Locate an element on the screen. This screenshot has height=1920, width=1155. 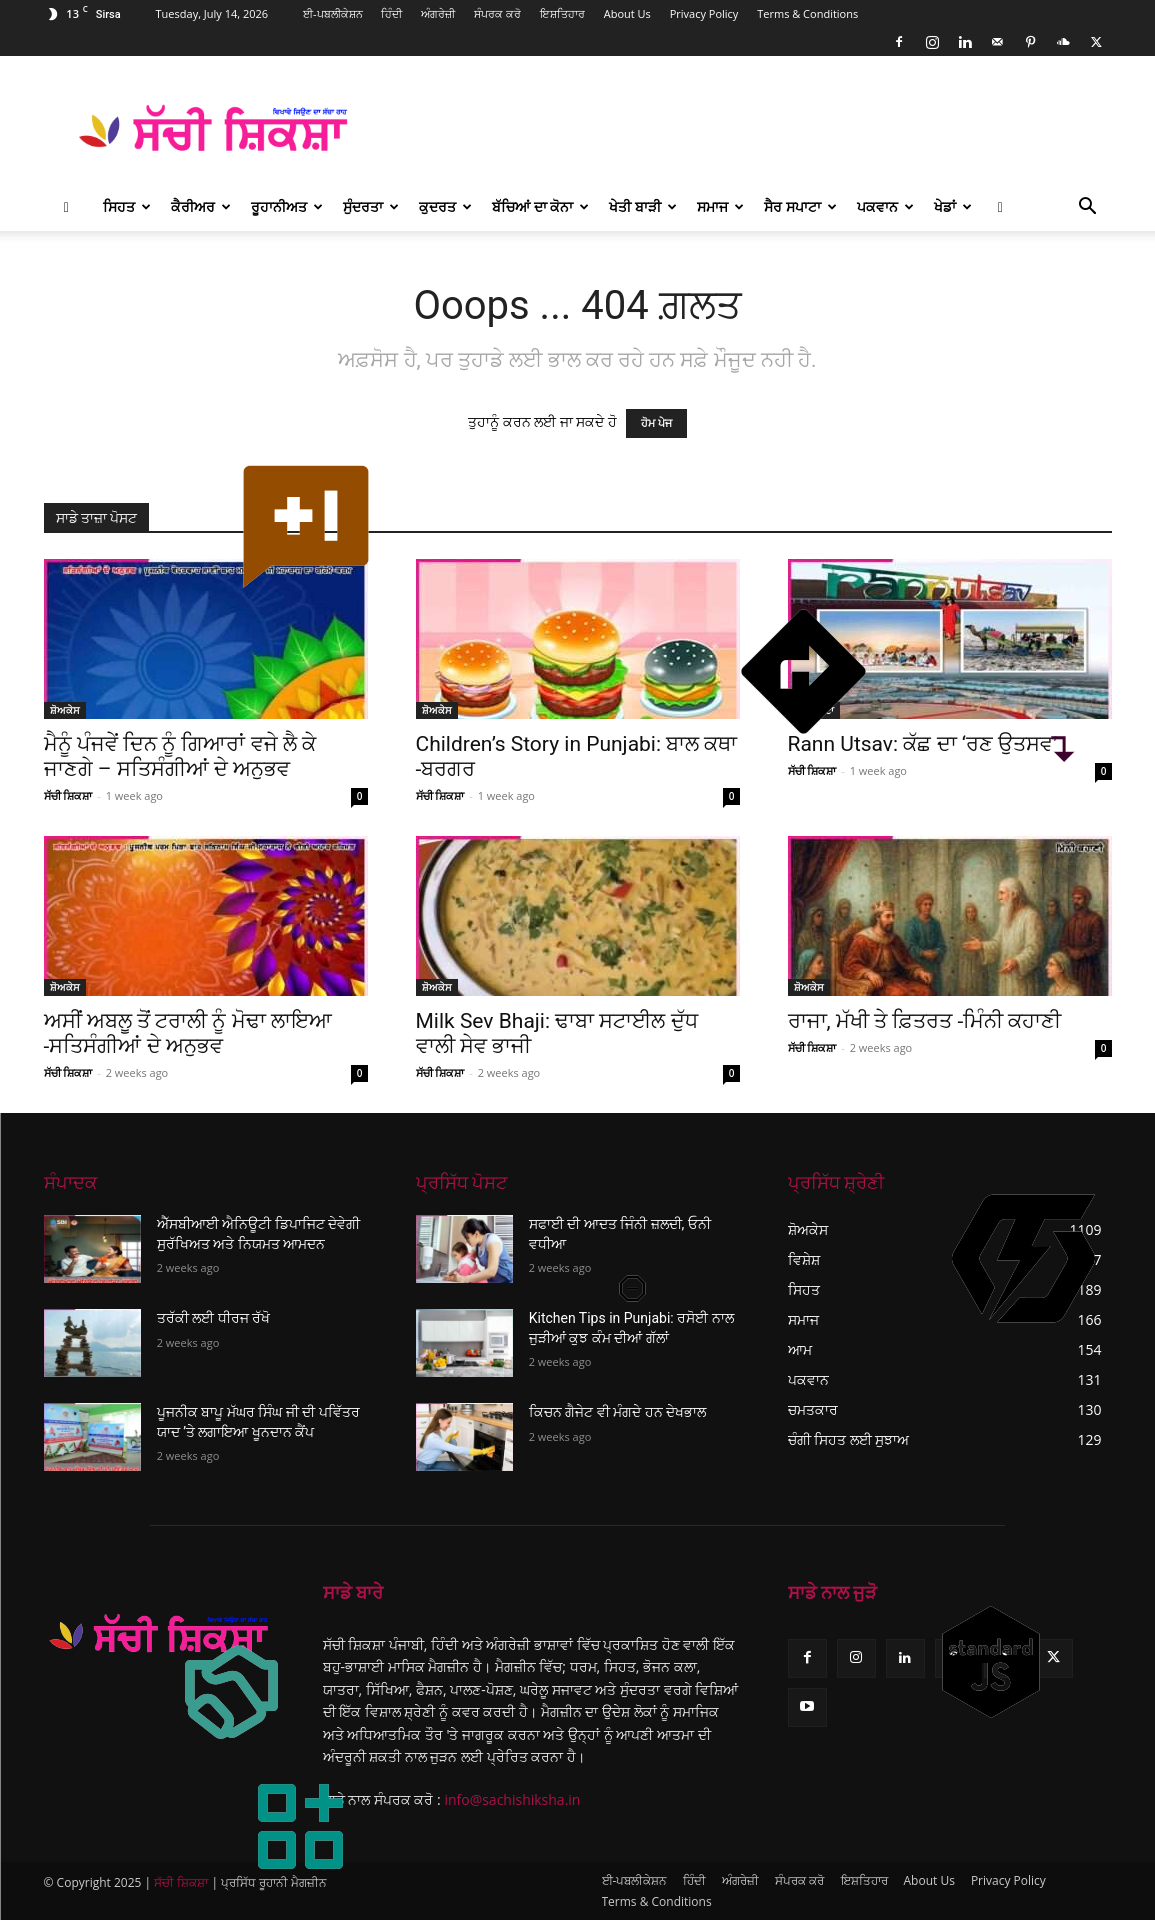
visit the thunderstore mod repository is located at coordinates (1023, 1258).